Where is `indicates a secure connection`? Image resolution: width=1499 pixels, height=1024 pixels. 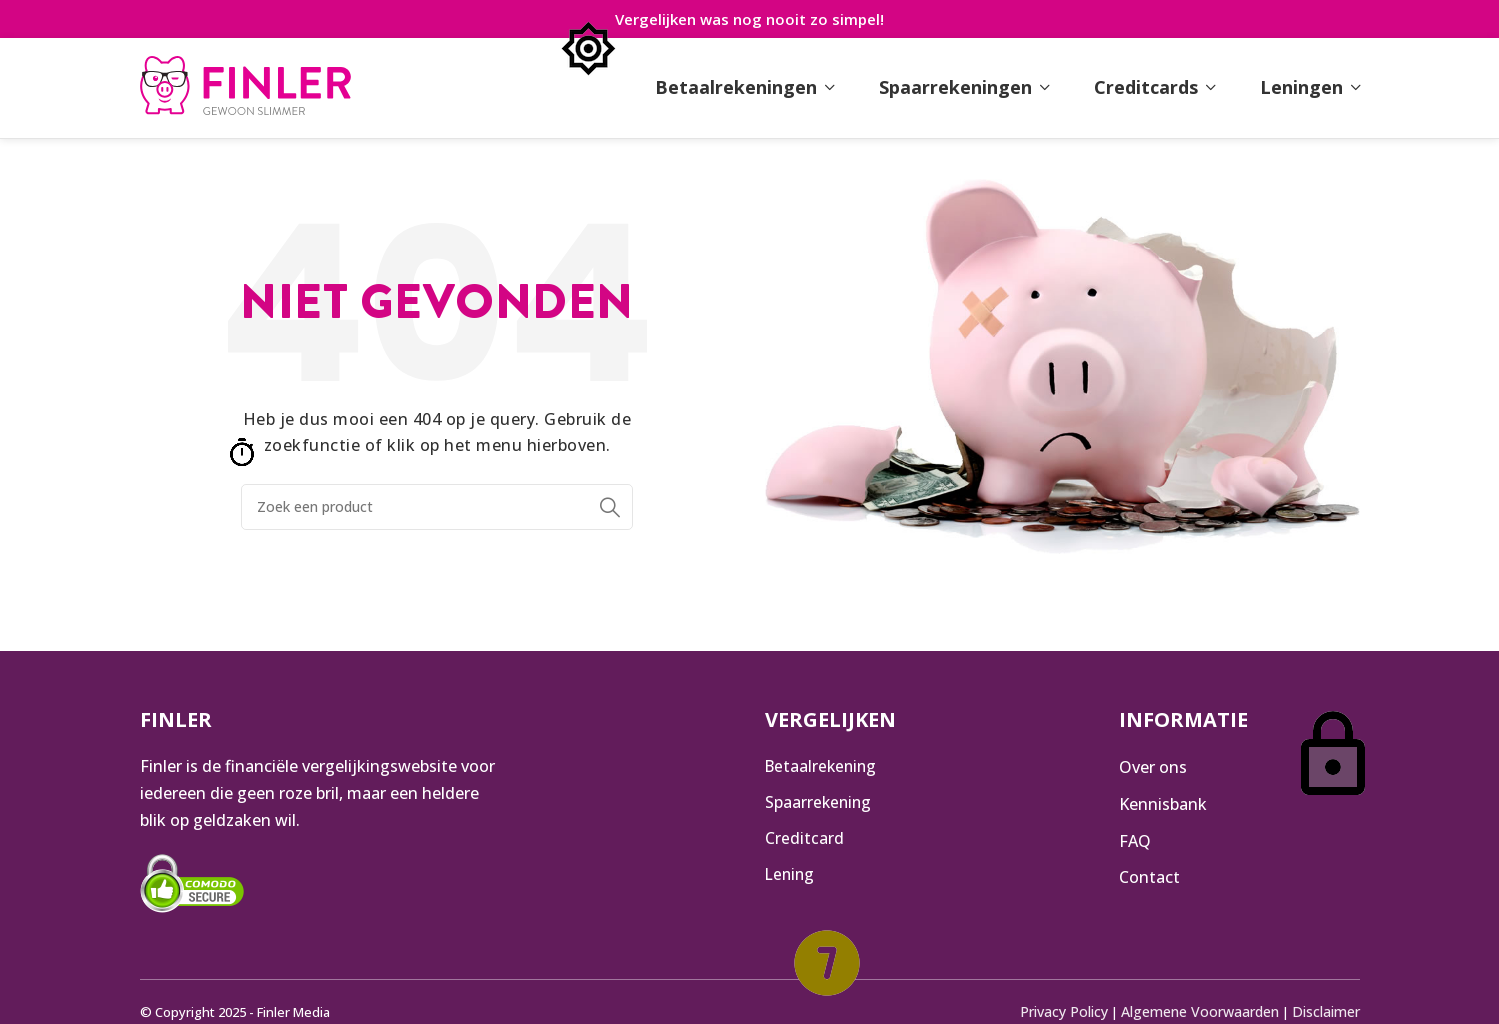 indicates a secure connection is located at coordinates (1333, 755).